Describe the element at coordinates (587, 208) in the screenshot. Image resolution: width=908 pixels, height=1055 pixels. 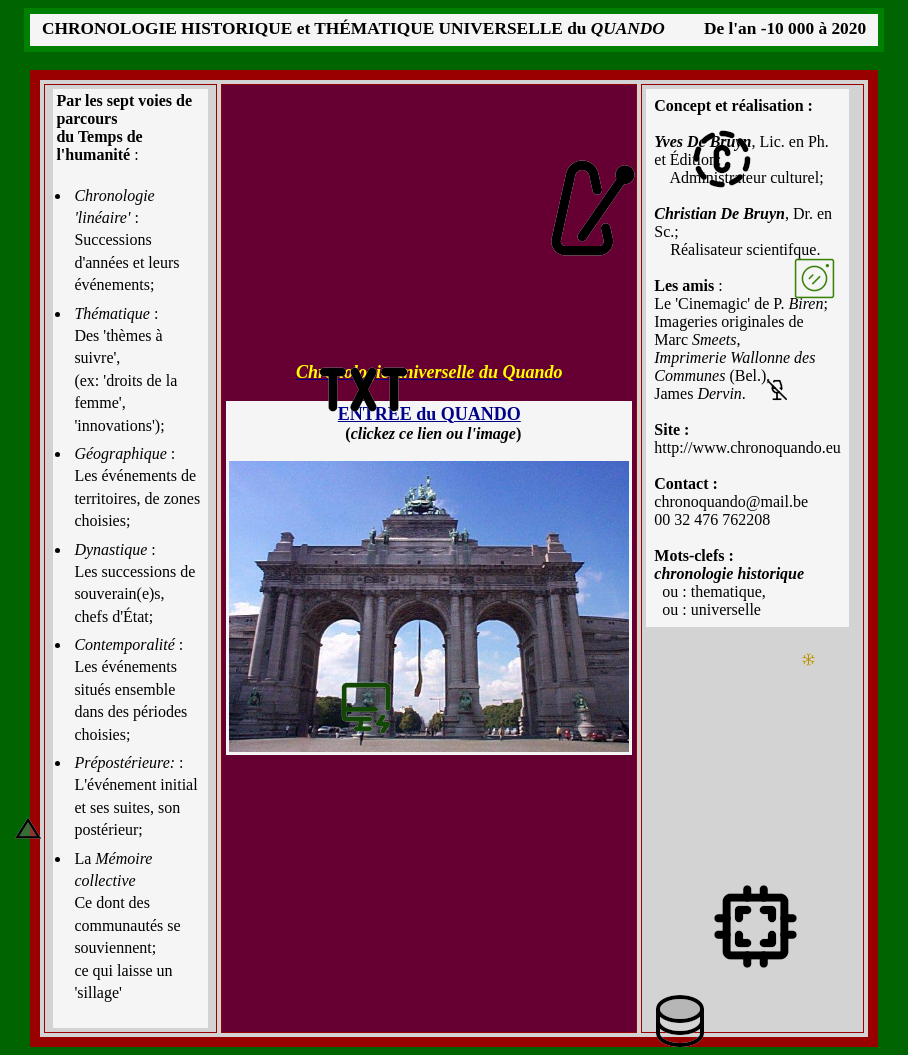
I see `adjust tempo or timing settings` at that location.